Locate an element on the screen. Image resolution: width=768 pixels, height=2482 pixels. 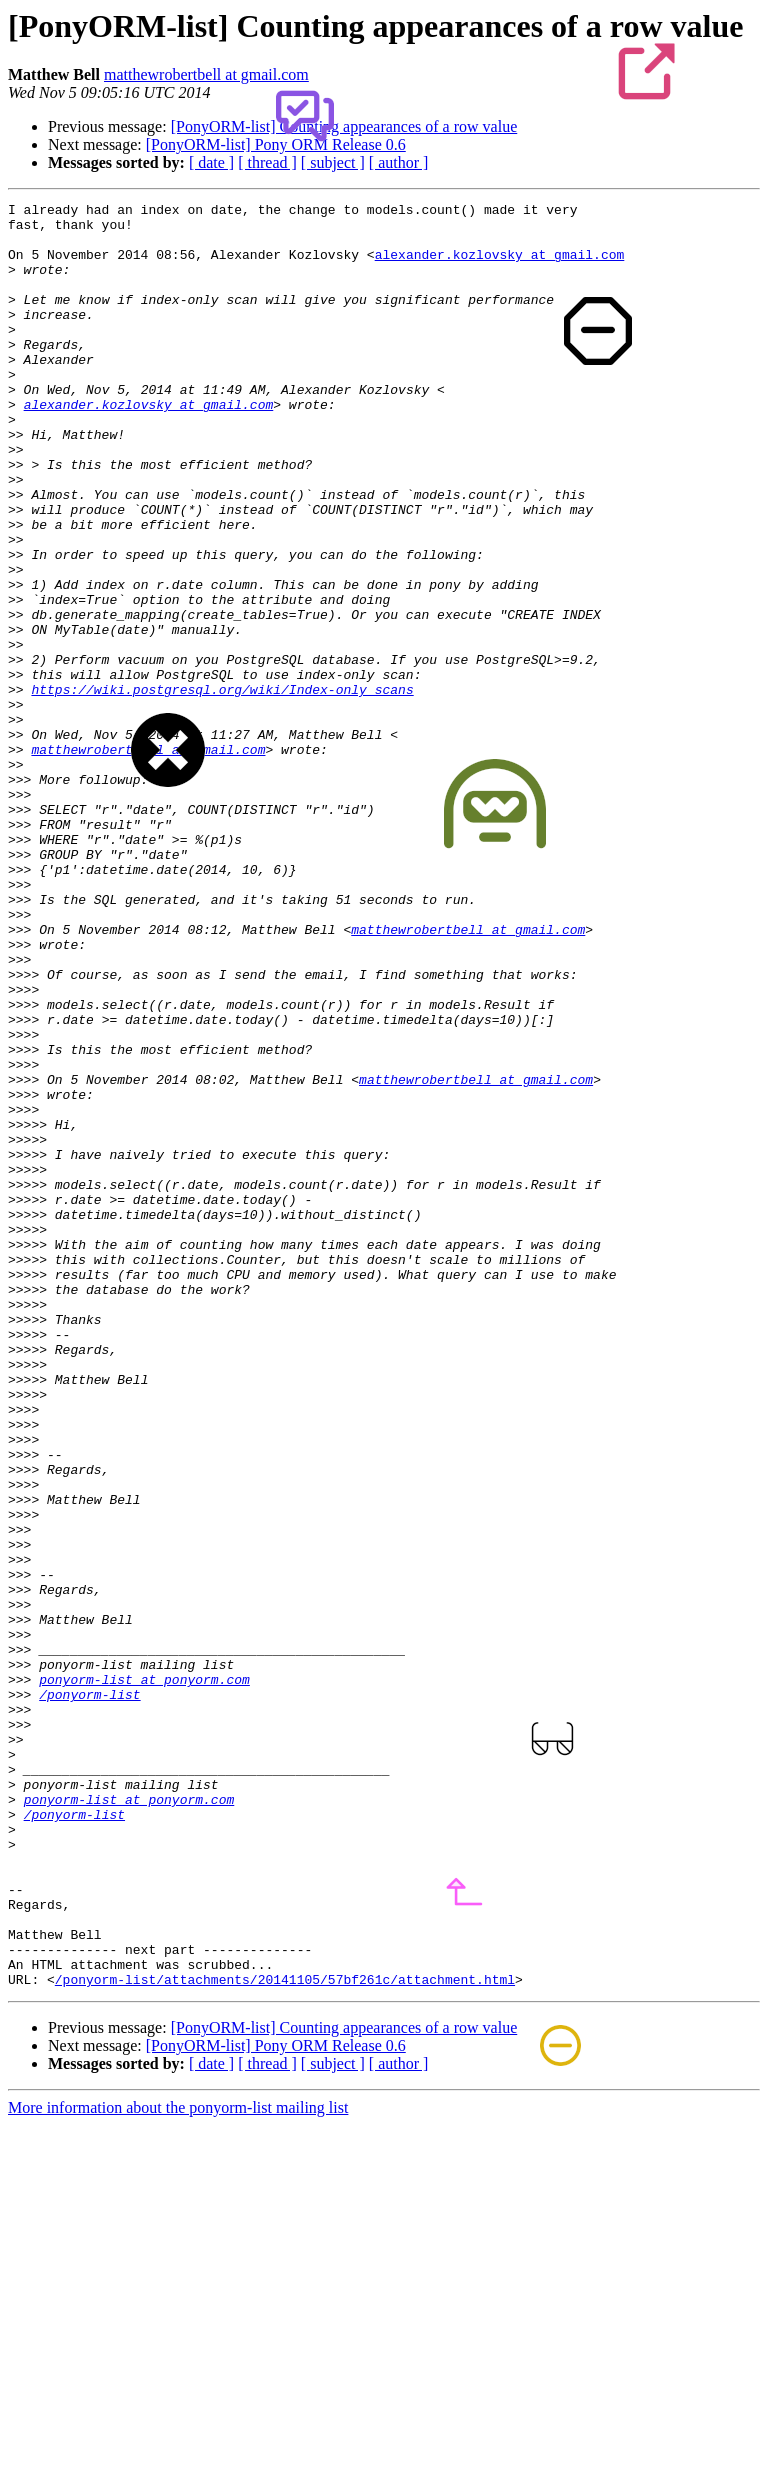
access denied or restricted area is located at coordinates (560, 2045).